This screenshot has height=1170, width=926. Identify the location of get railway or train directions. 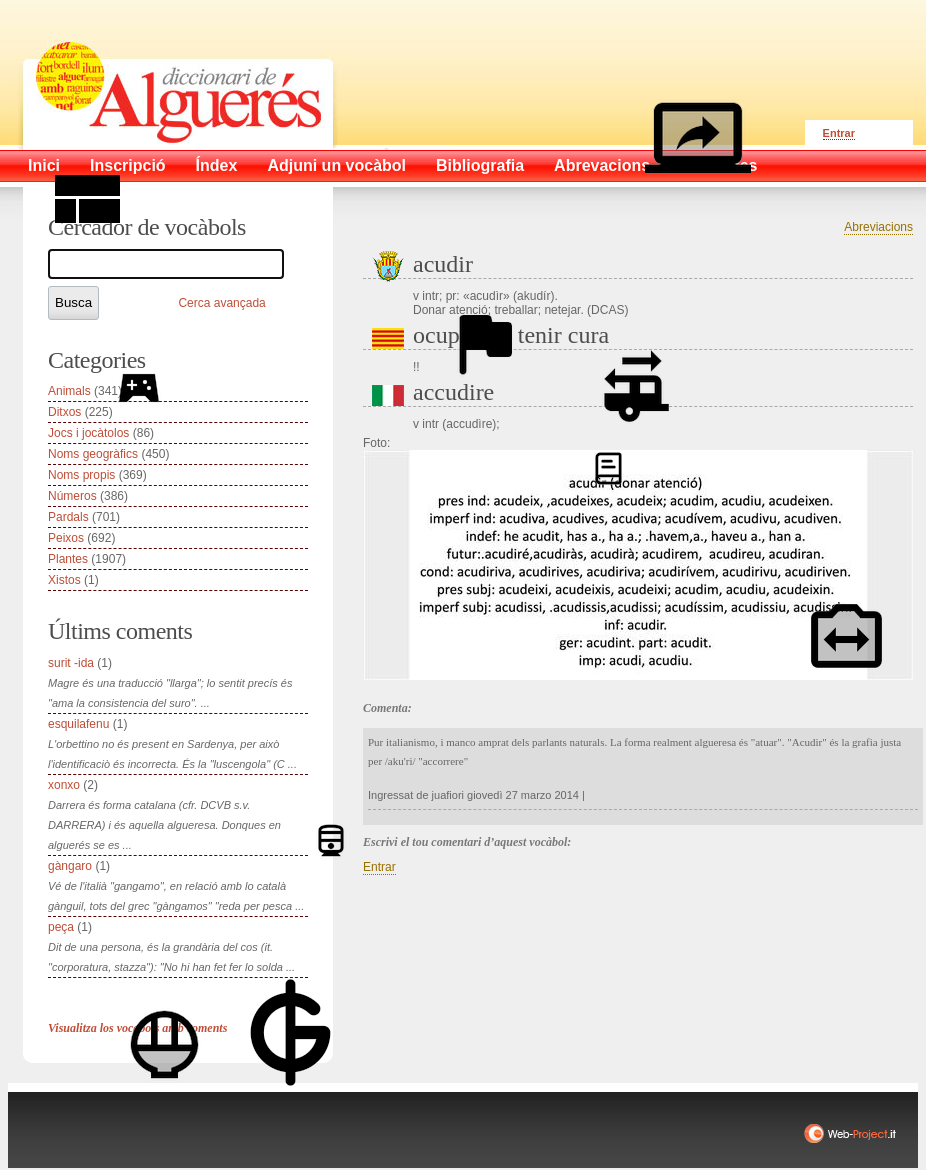
(331, 842).